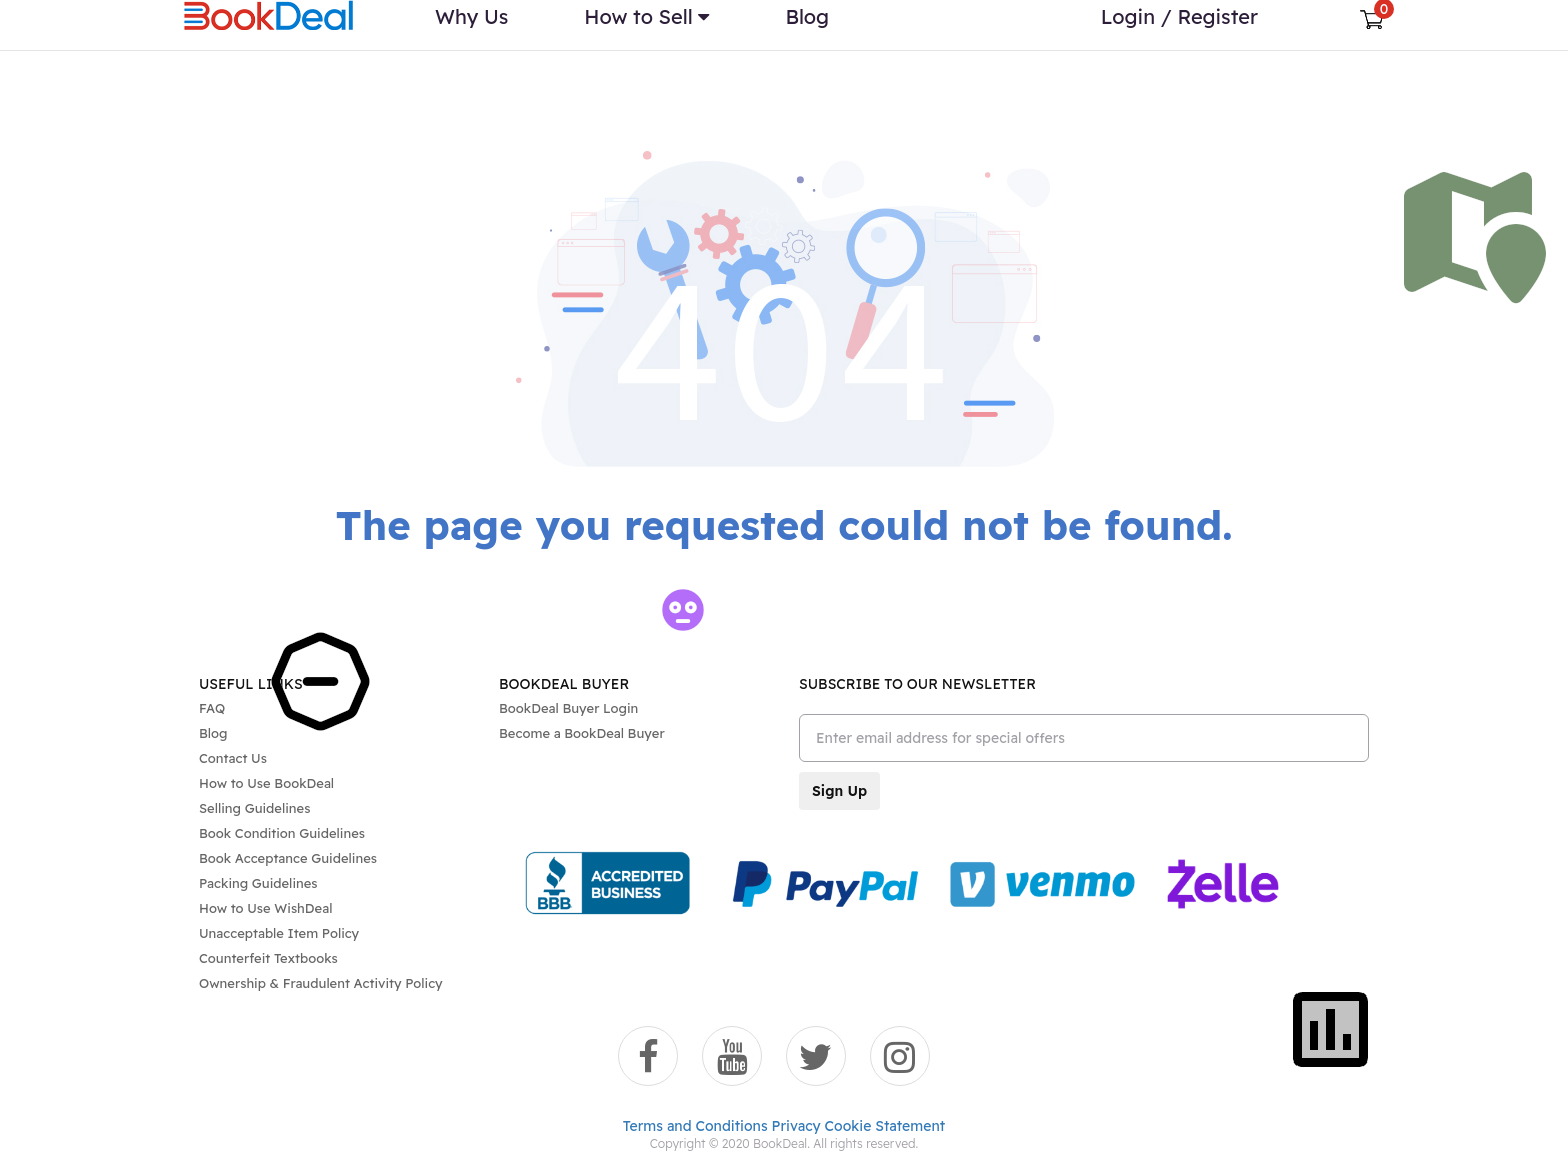  I want to click on remove or delete an item, so click(320, 681).